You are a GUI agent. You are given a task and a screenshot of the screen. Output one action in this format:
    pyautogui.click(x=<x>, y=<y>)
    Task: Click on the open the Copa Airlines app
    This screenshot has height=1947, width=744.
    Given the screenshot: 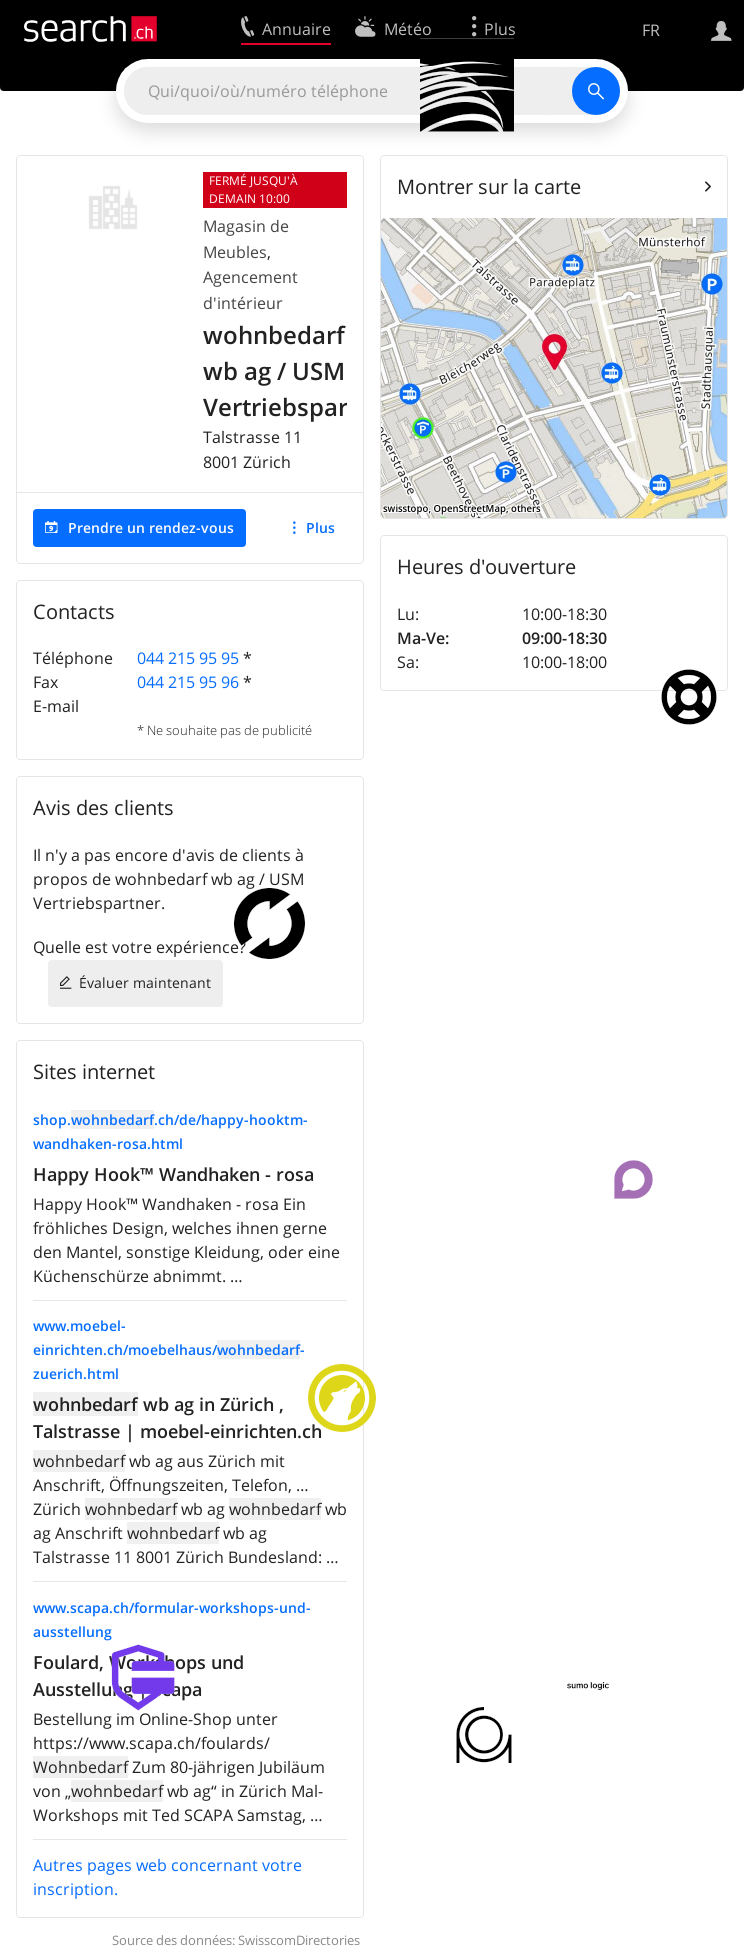 What is the action you would take?
    pyautogui.click(x=467, y=85)
    